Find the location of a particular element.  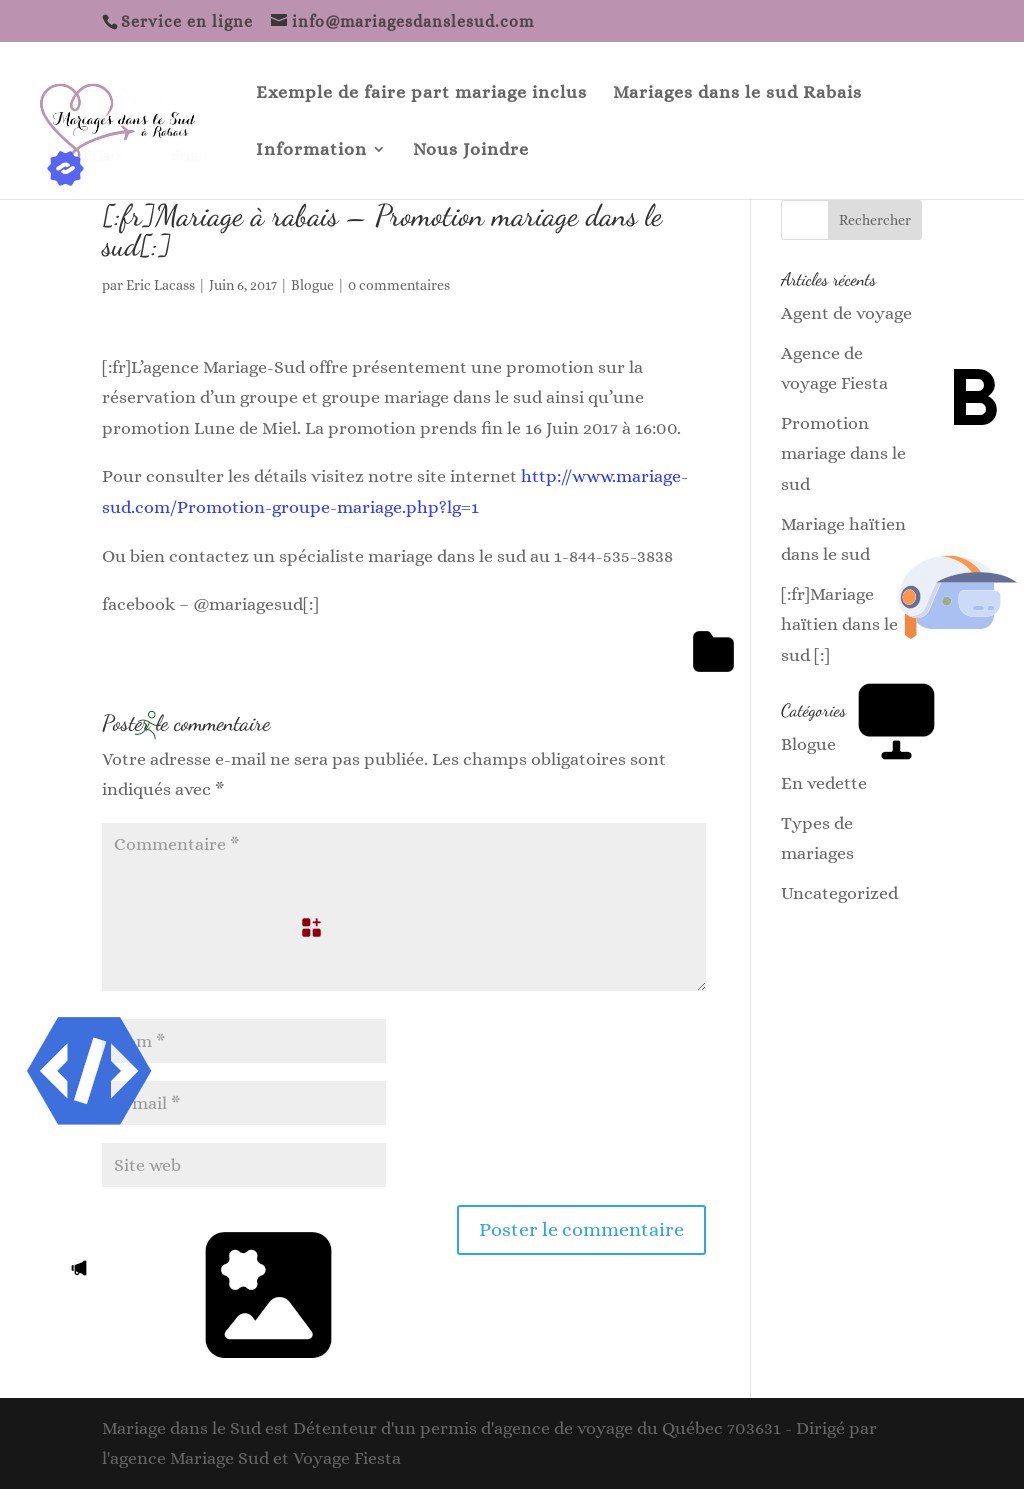

access app drawer or menu is located at coordinates (311, 927).